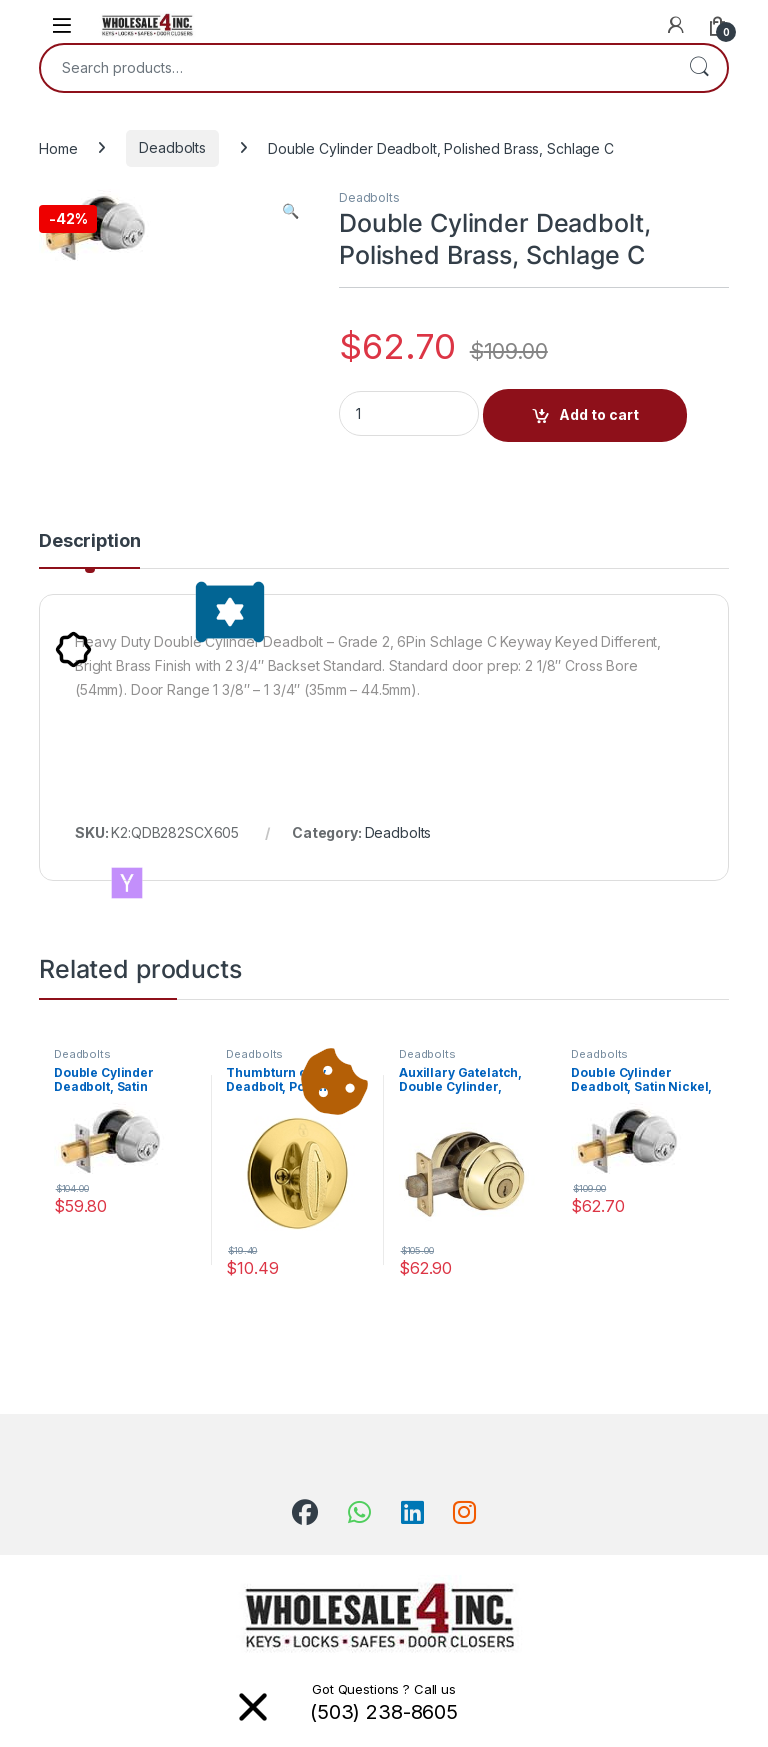 The width and height of the screenshot is (768, 1747). I want to click on access jewish religious texts or torah content, so click(230, 612).